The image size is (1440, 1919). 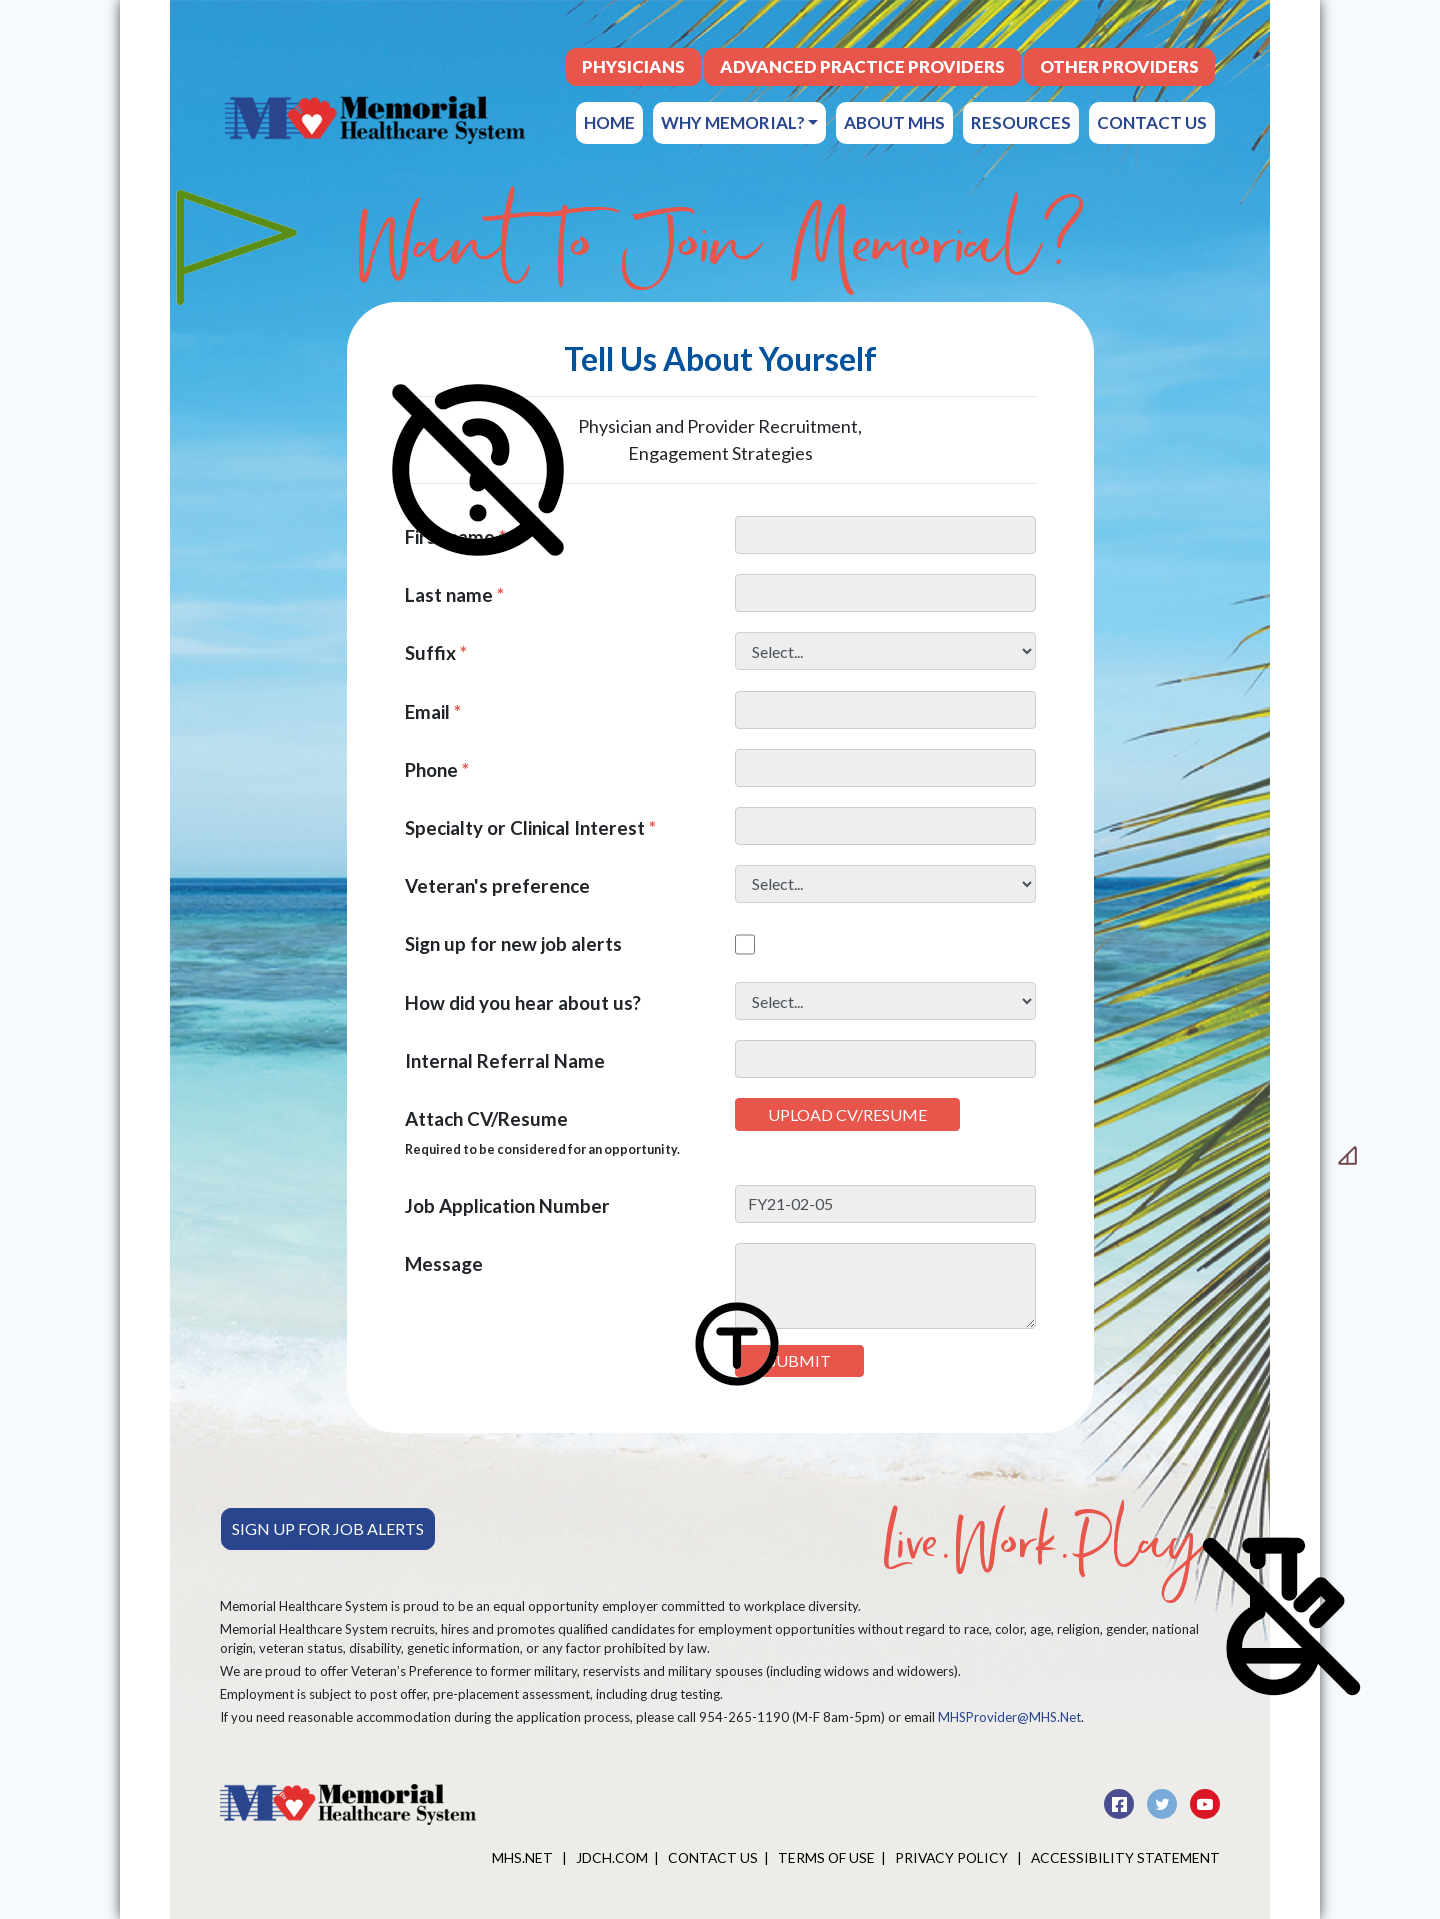 What do you see at coordinates (478, 470) in the screenshot?
I see `help or support is currently unavailable` at bounding box center [478, 470].